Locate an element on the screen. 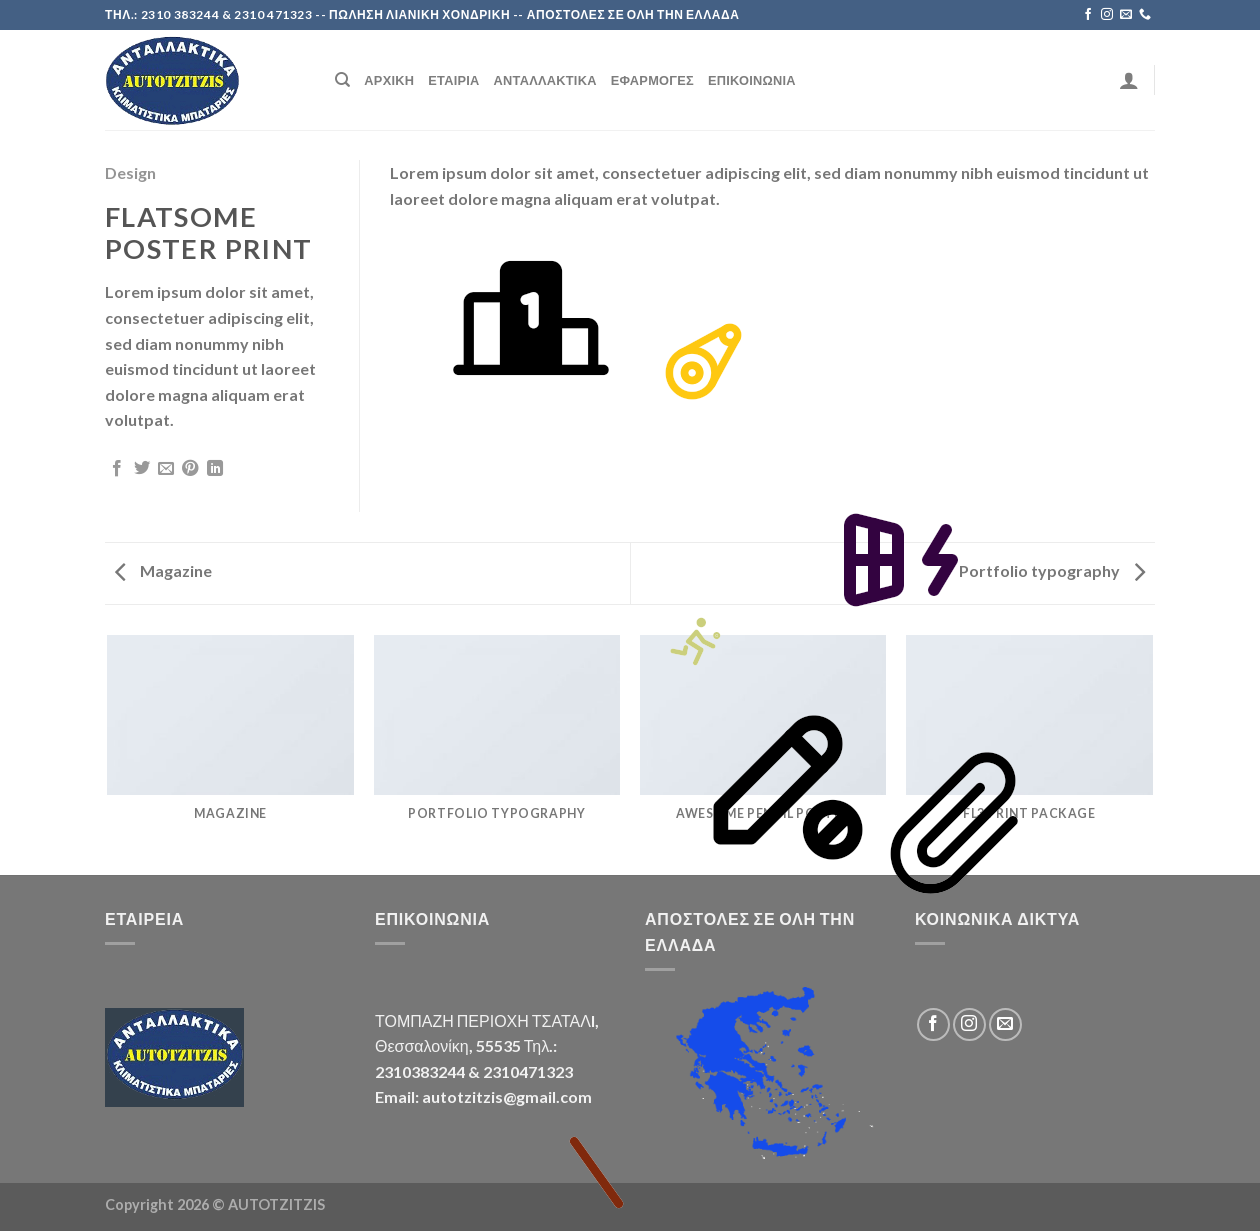 Image resolution: width=1260 pixels, height=1231 pixels. attach a file to your message is located at coordinates (952, 824).